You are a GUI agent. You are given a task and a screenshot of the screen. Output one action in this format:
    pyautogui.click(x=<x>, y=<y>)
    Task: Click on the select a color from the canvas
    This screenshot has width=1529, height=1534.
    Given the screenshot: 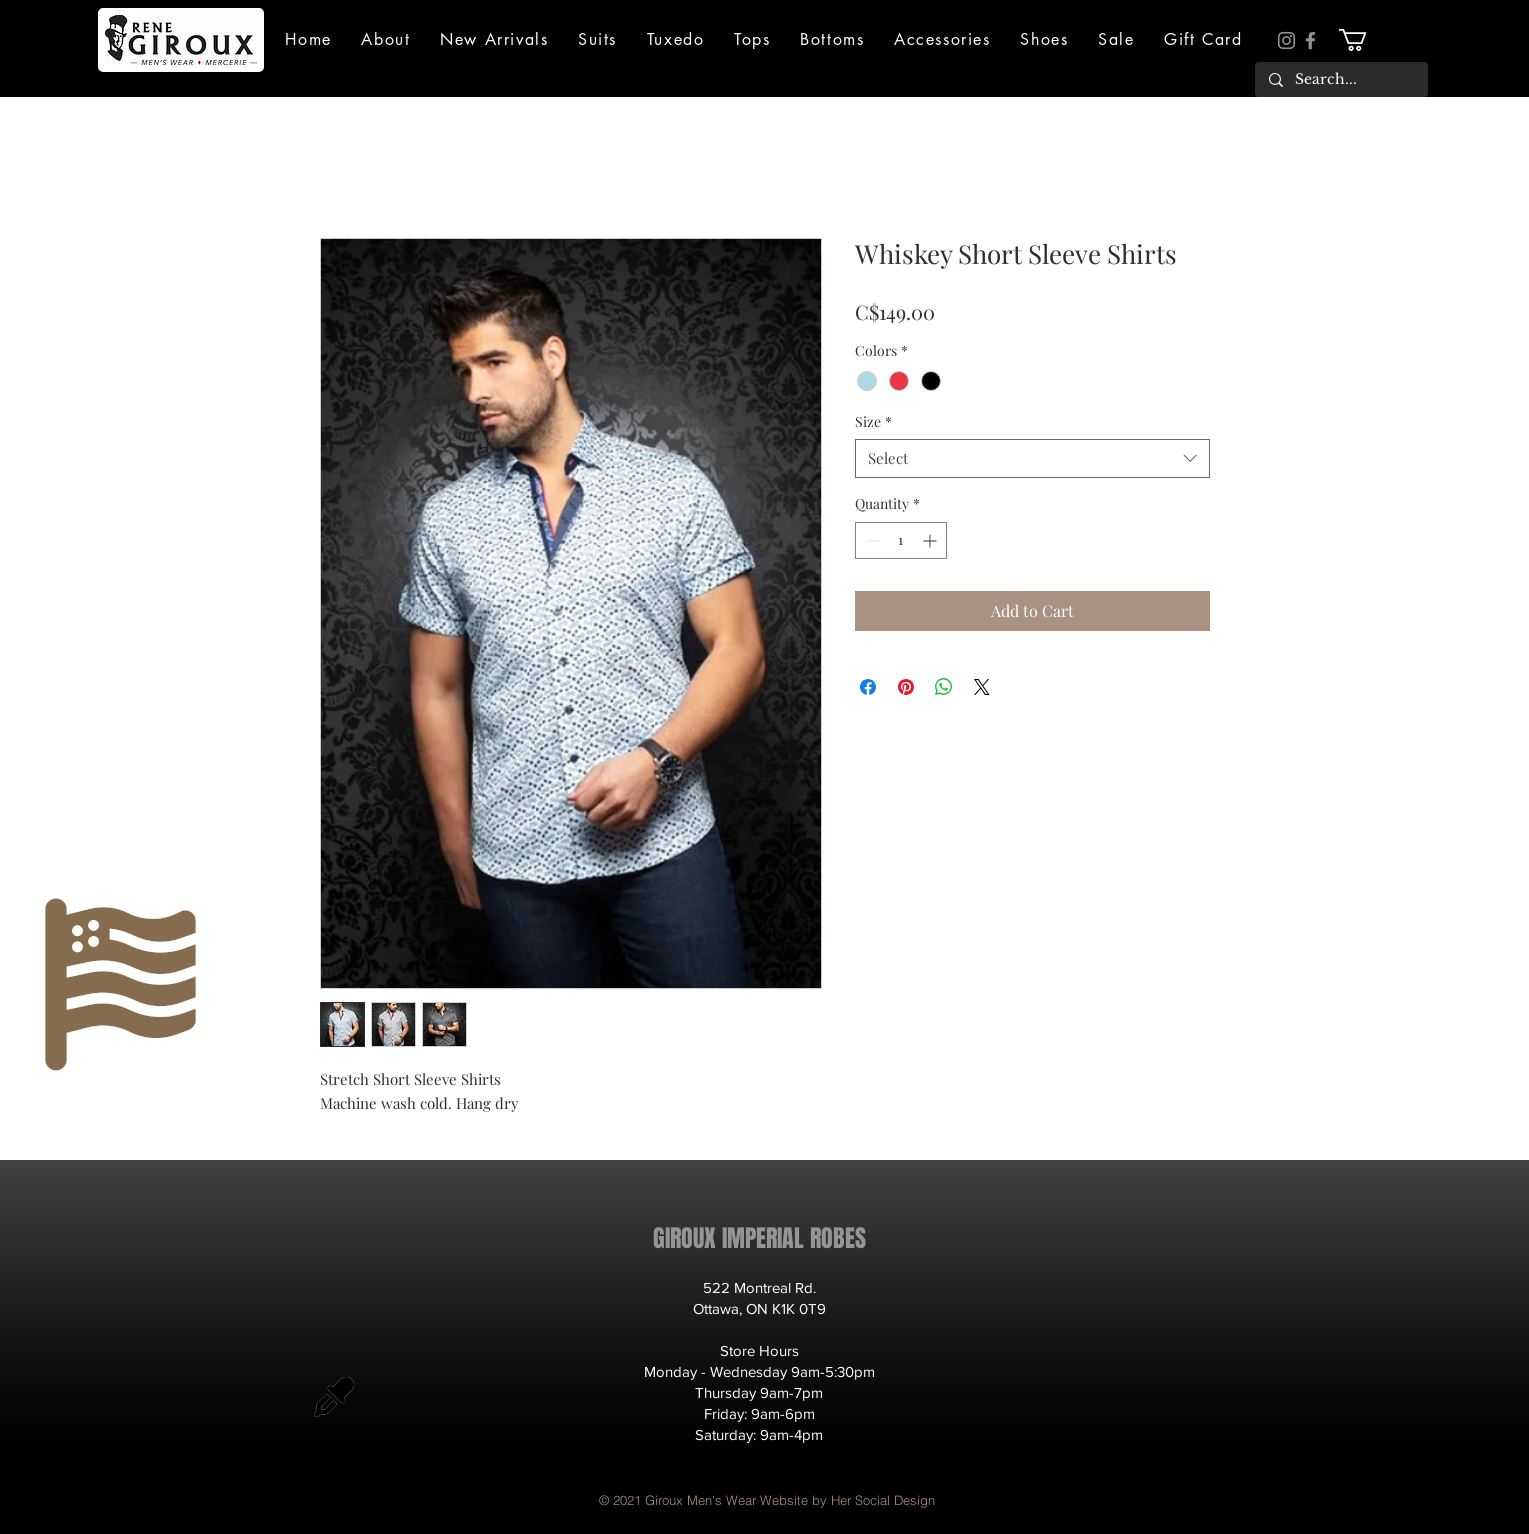 What is the action you would take?
    pyautogui.click(x=334, y=1397)
    